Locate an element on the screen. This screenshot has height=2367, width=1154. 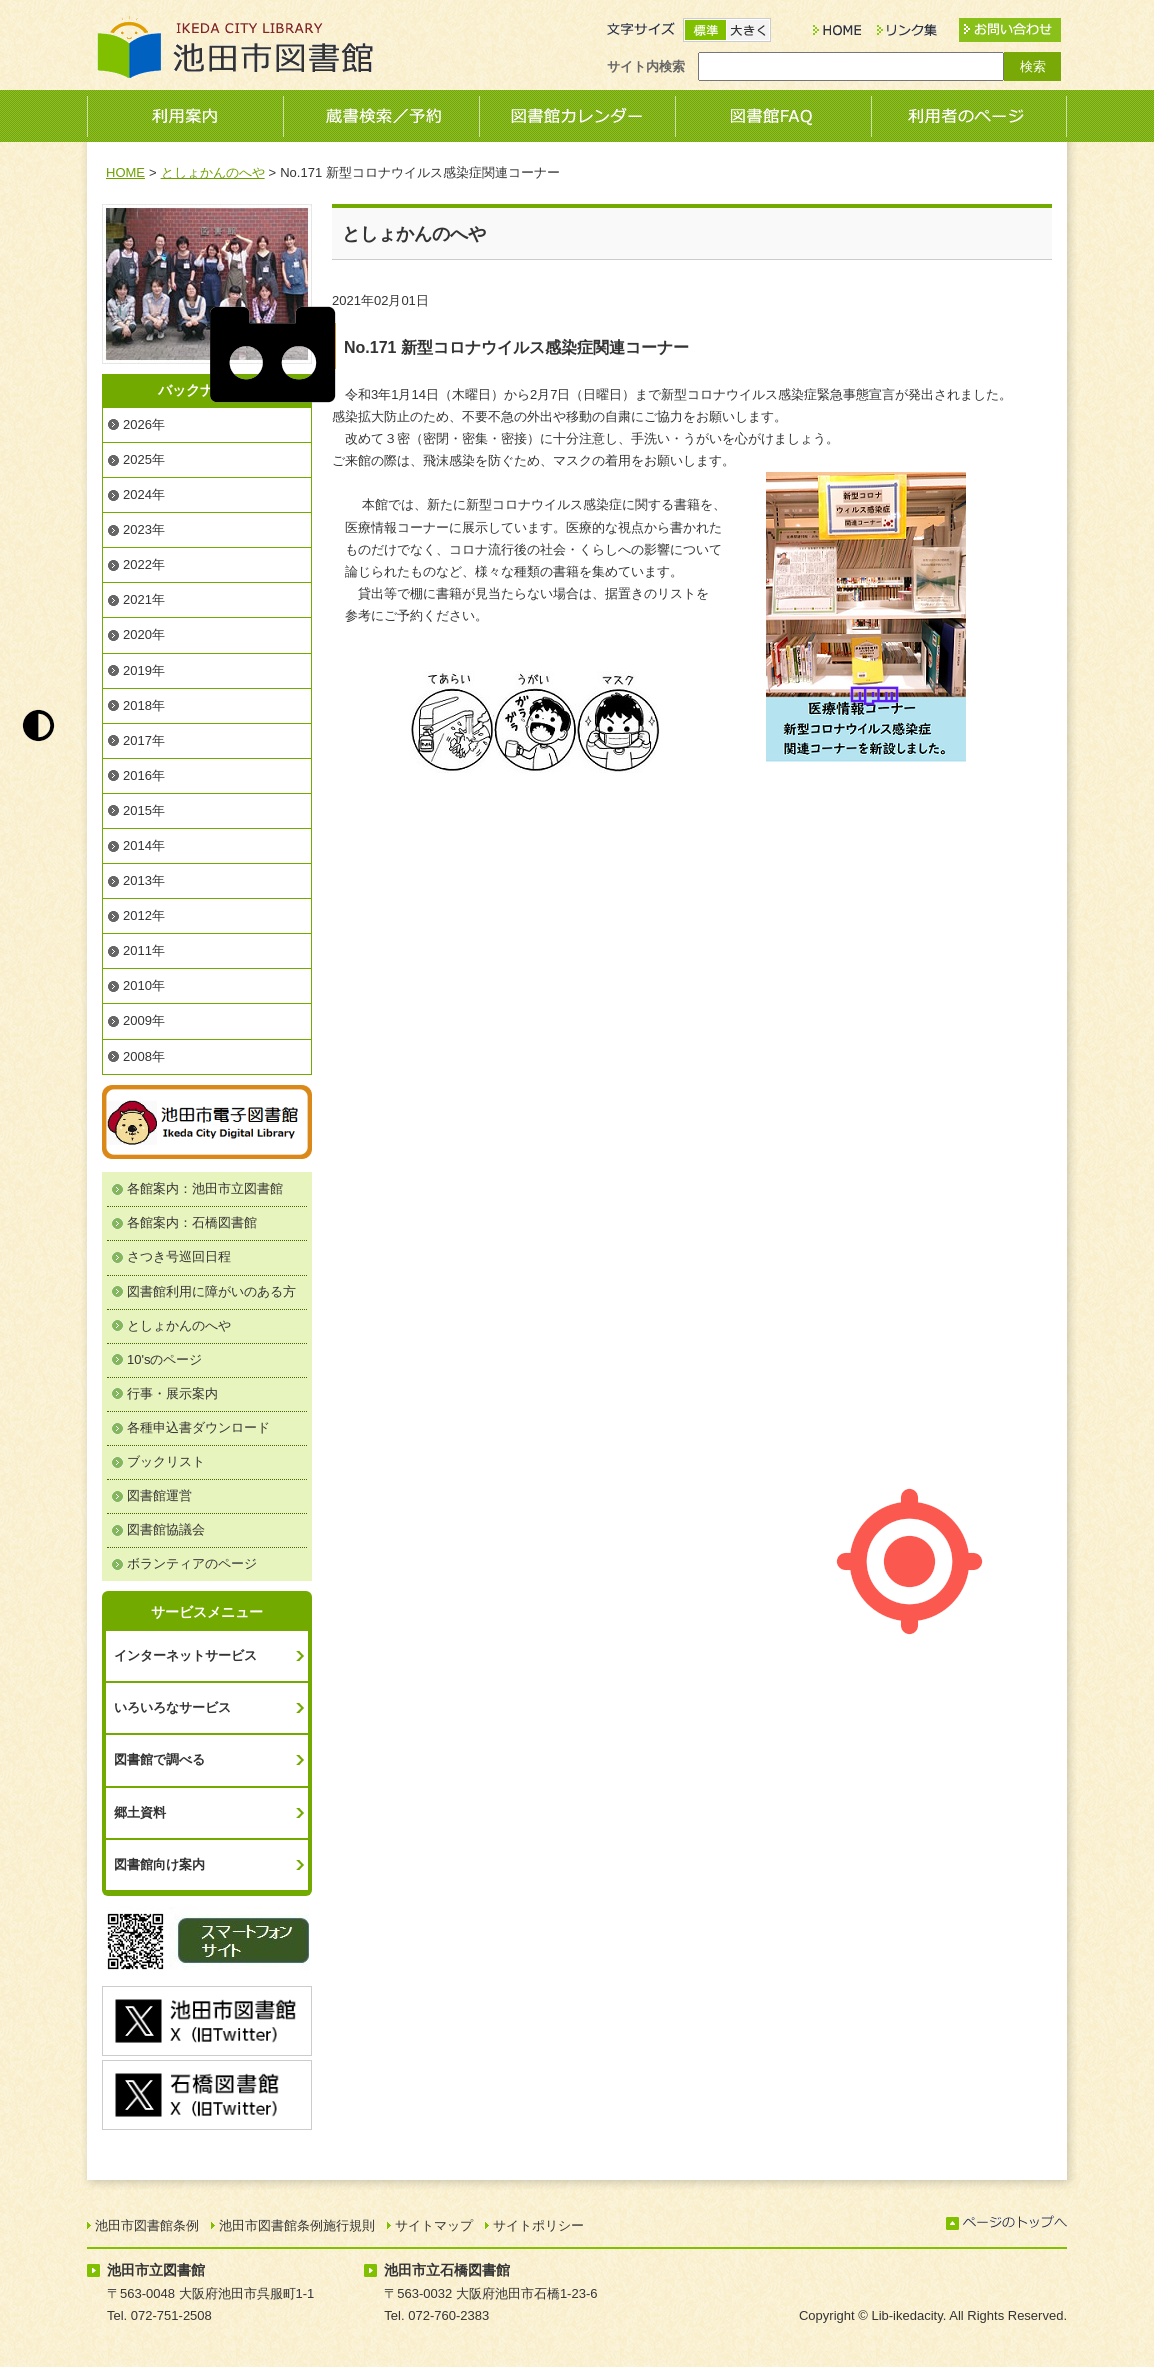
npm package manager logo is located at coordinates (874, 694).